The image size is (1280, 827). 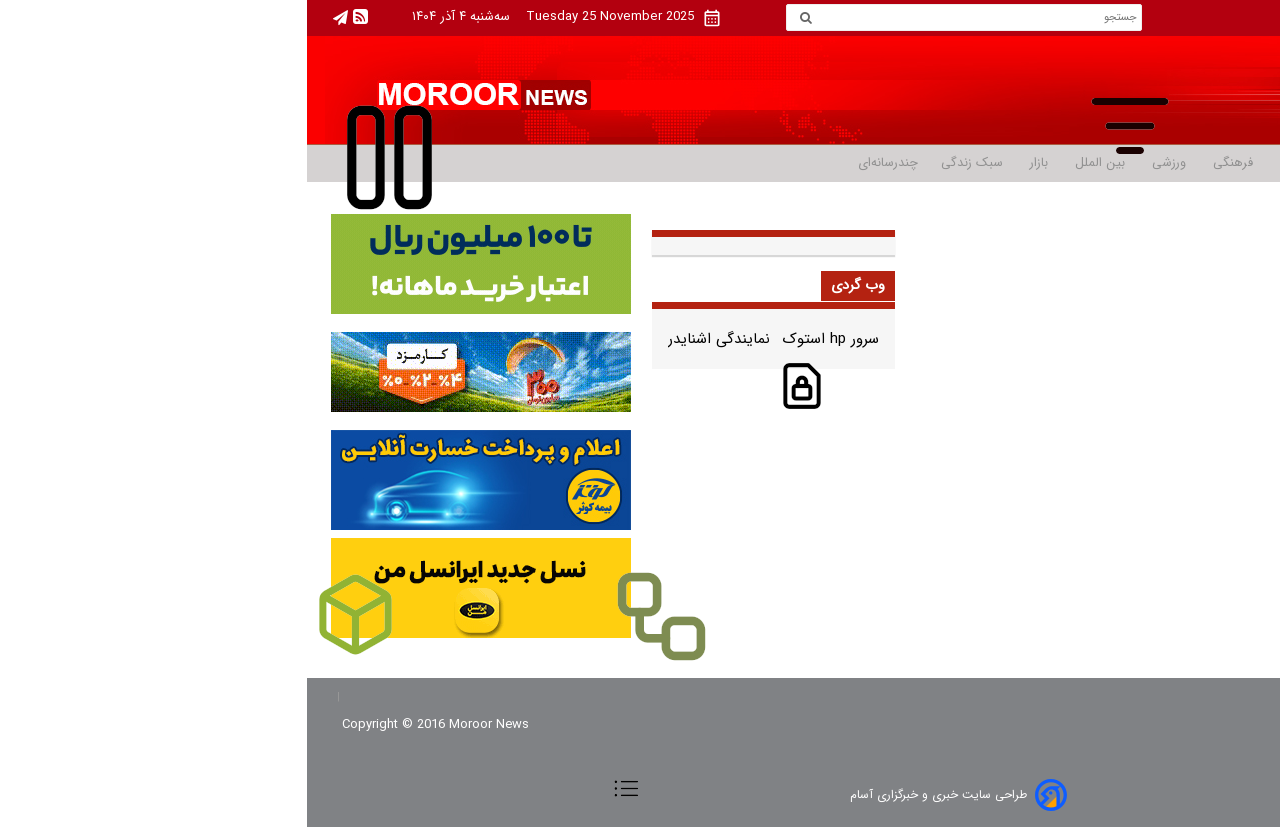 What do you see at coordinates (802, 386) in the screenshot?
I see `indicates a protected or encrypted file` at bounding box center [802, 386].